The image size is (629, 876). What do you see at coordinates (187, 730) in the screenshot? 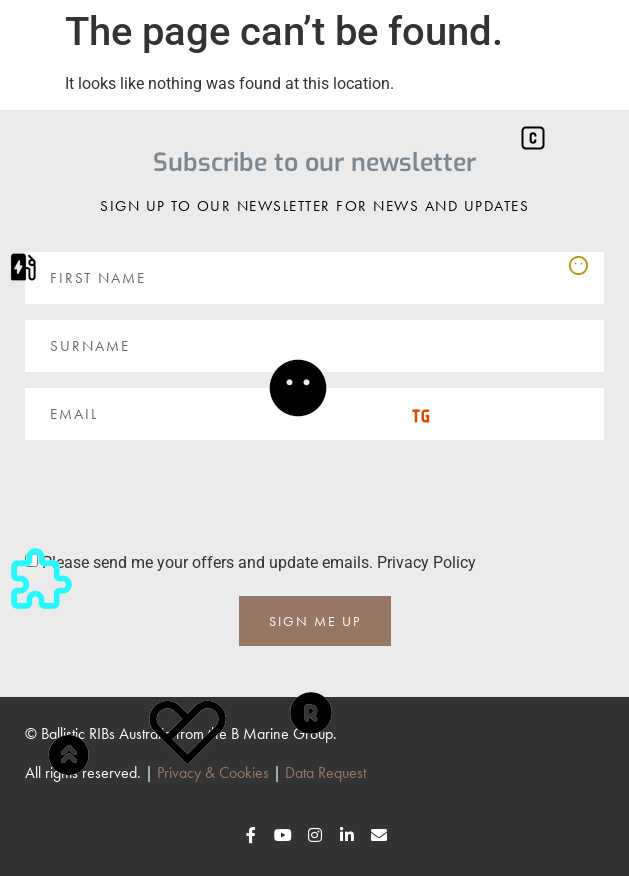
I see `open Google Fit app` at bounding box center [187, 730].